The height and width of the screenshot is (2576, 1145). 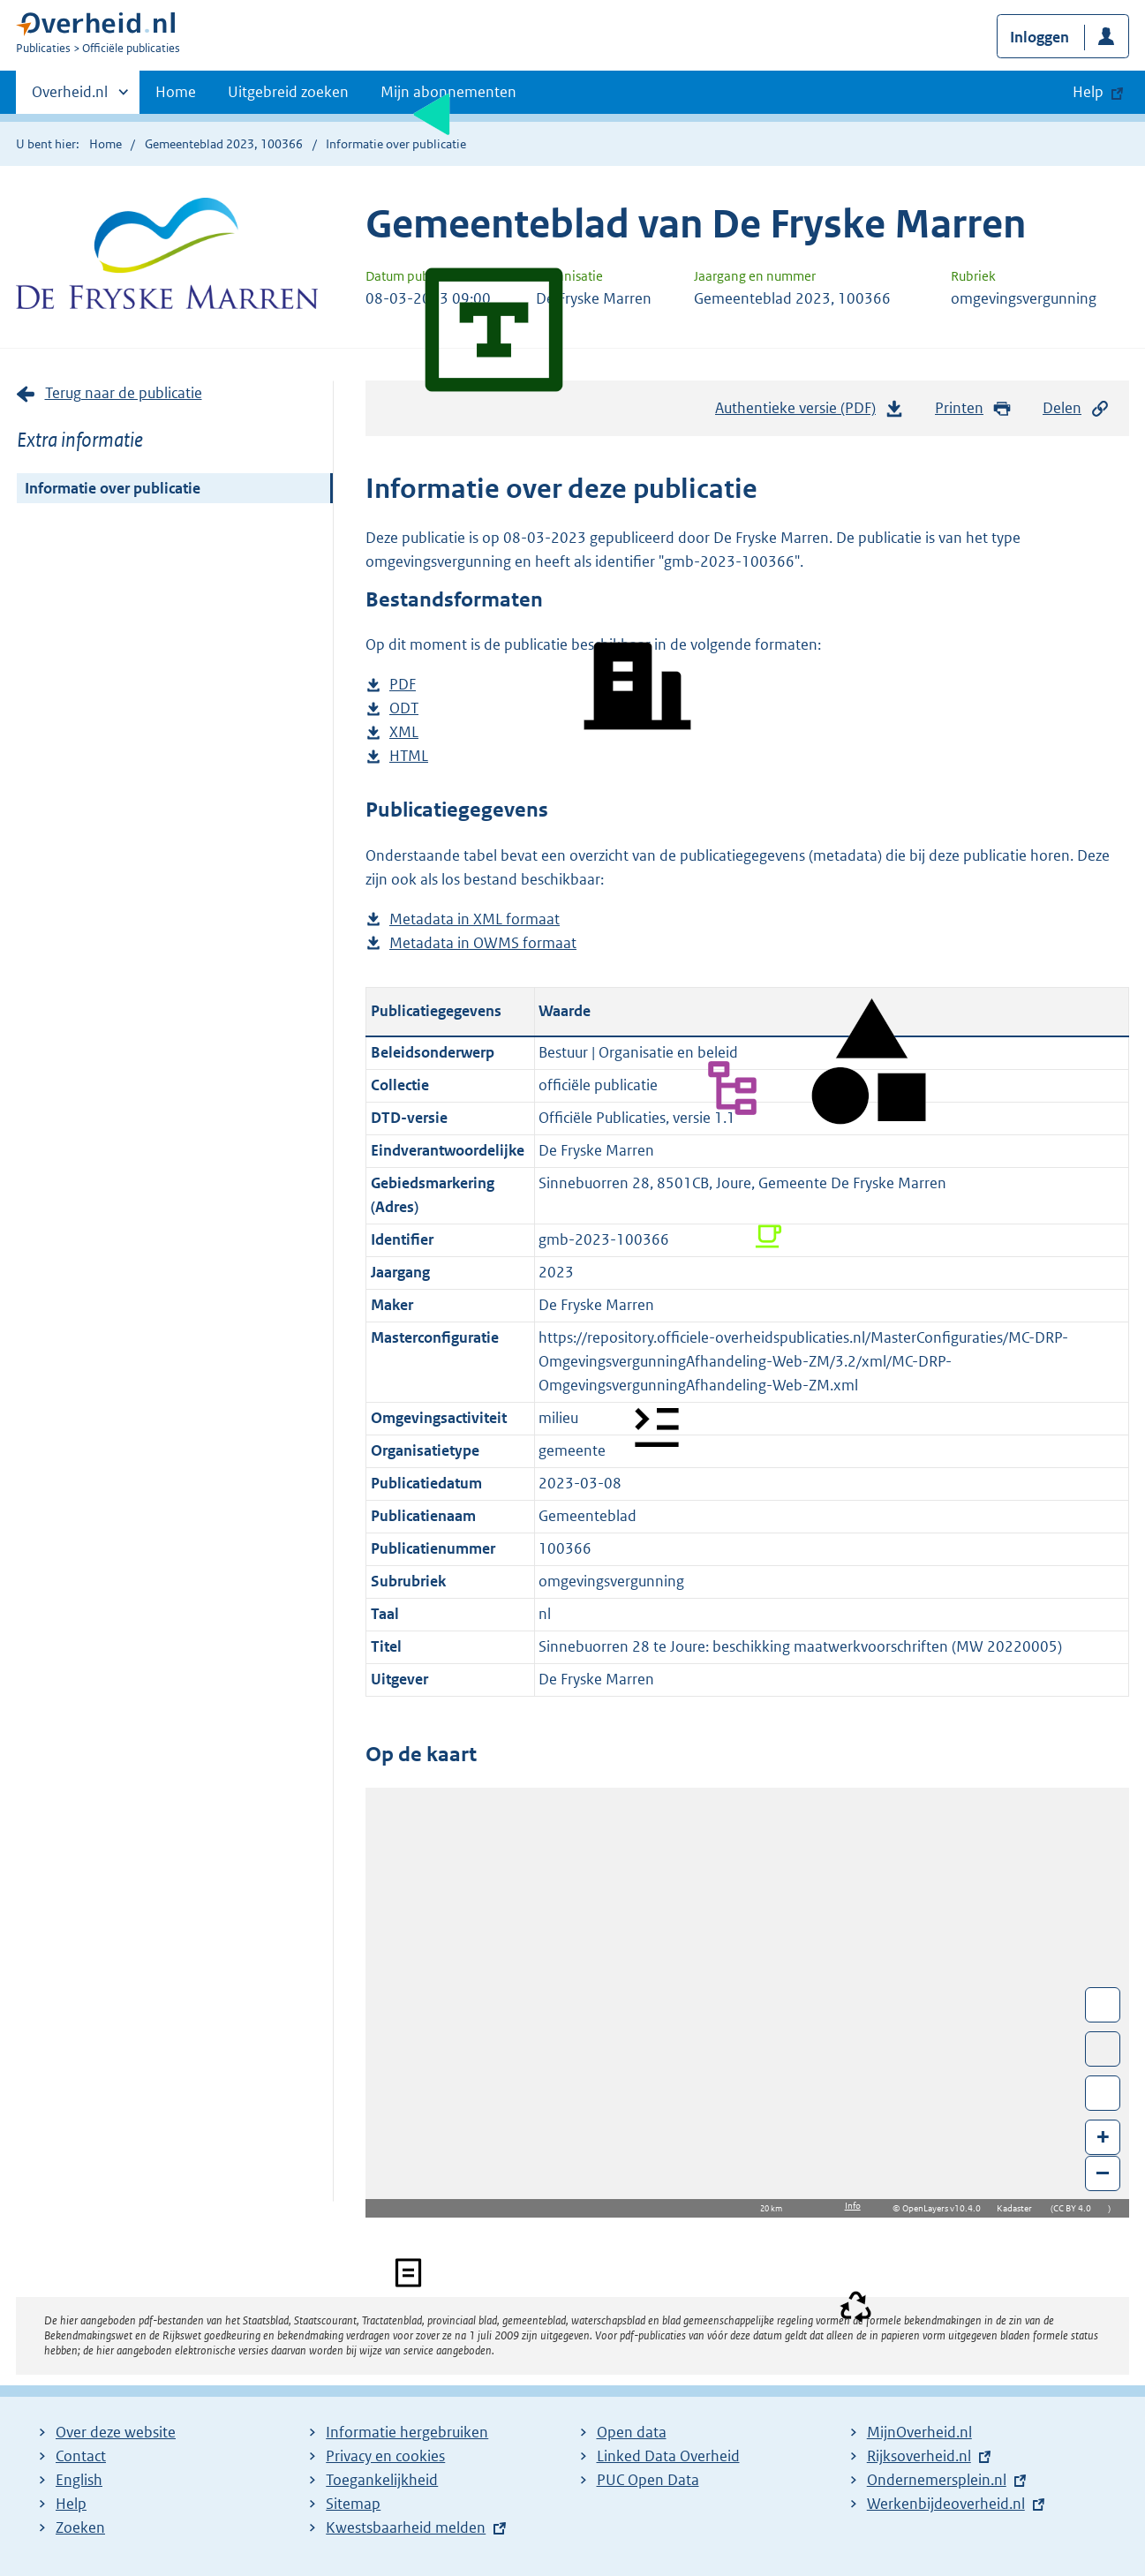 I want to click on access shape tools or drawing options, so click(x=871, y=1064).